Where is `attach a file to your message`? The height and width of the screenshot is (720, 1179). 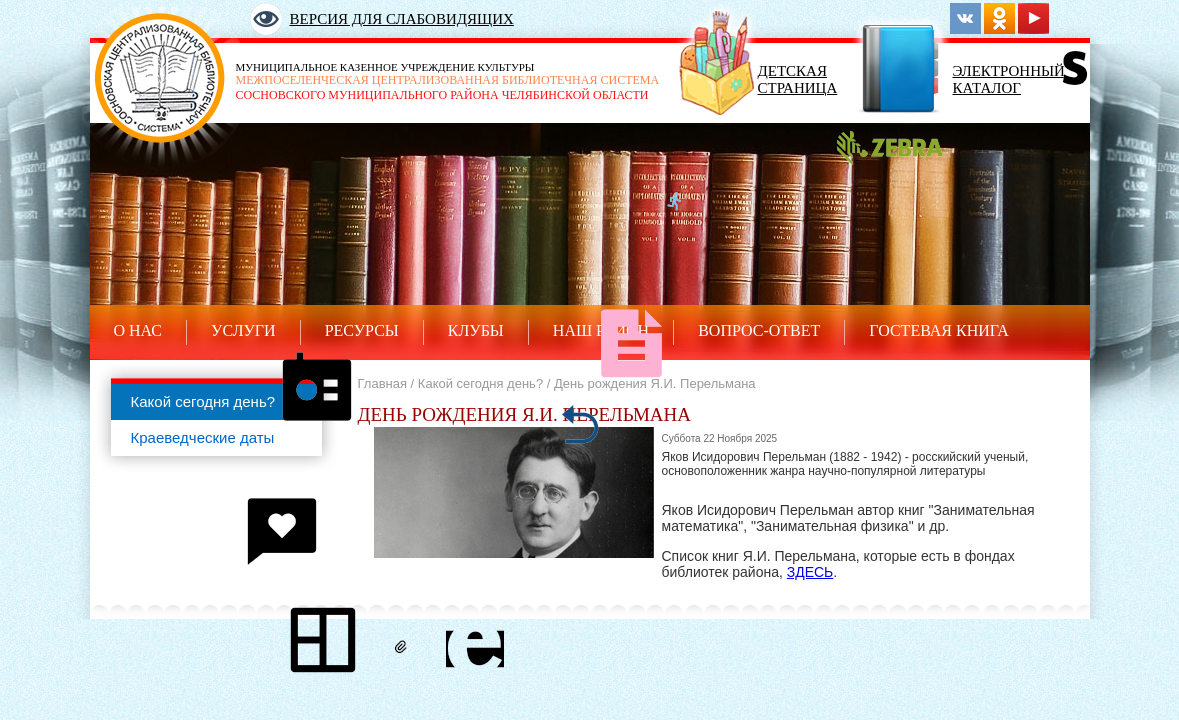 attach a file to your message is located at coordinates (401, 647).